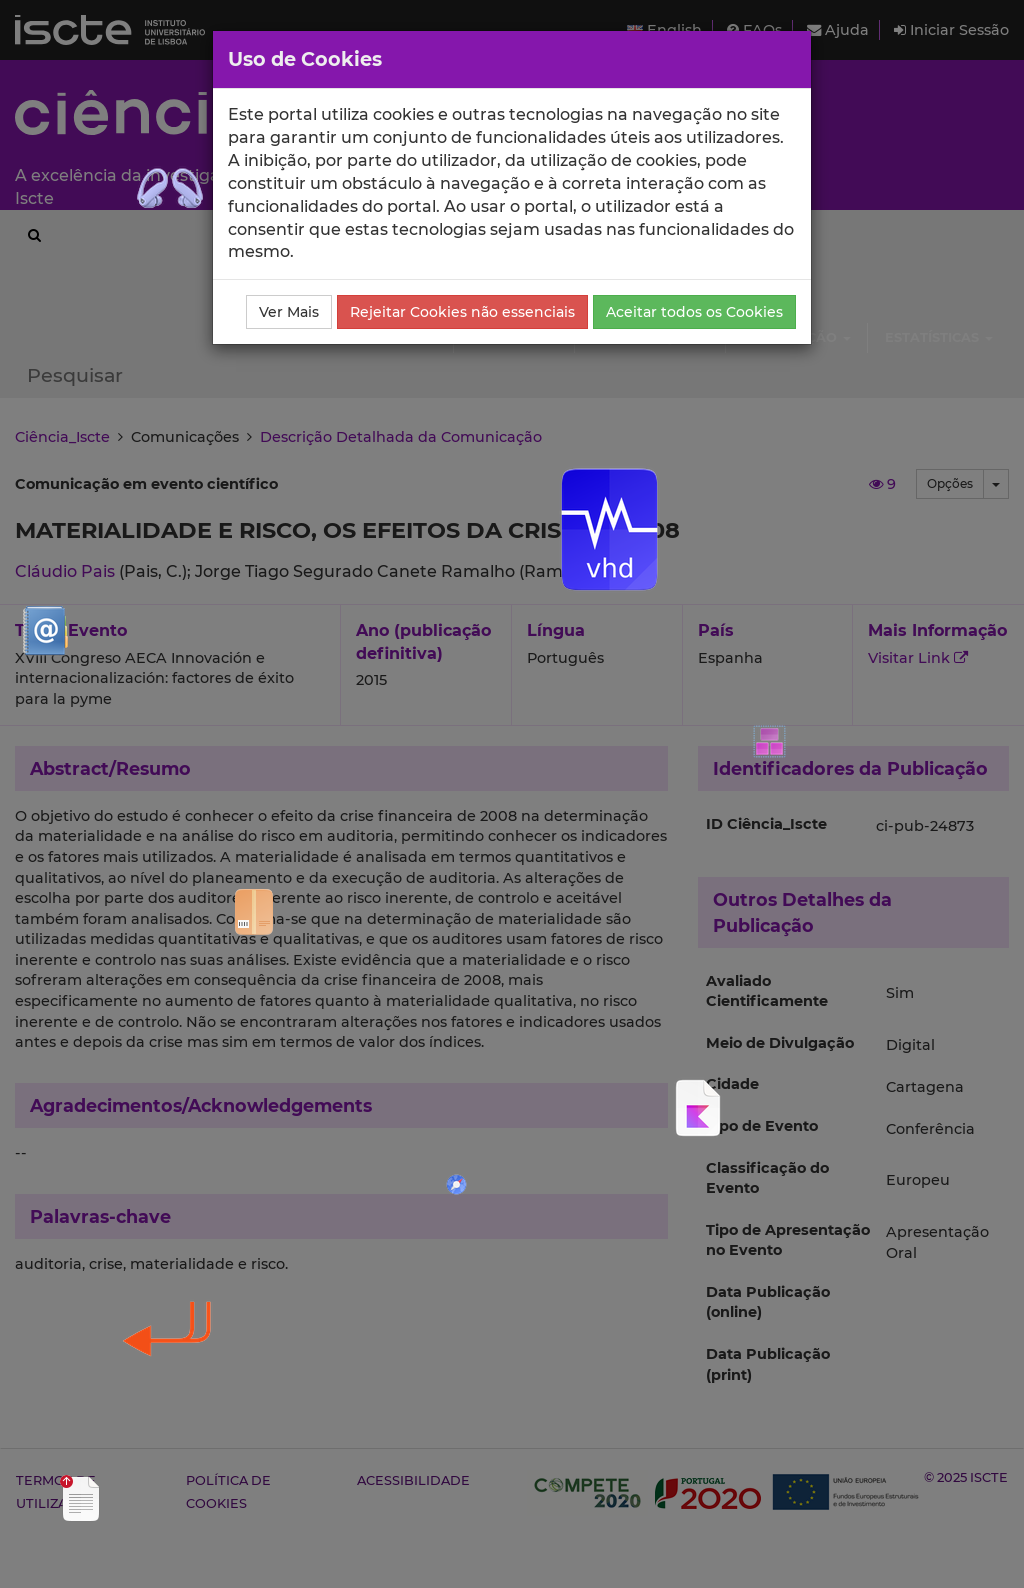 The height and width of the screenshot is (1588, 1024). I want to click on a compressed archive or package file, so click(254, 912).